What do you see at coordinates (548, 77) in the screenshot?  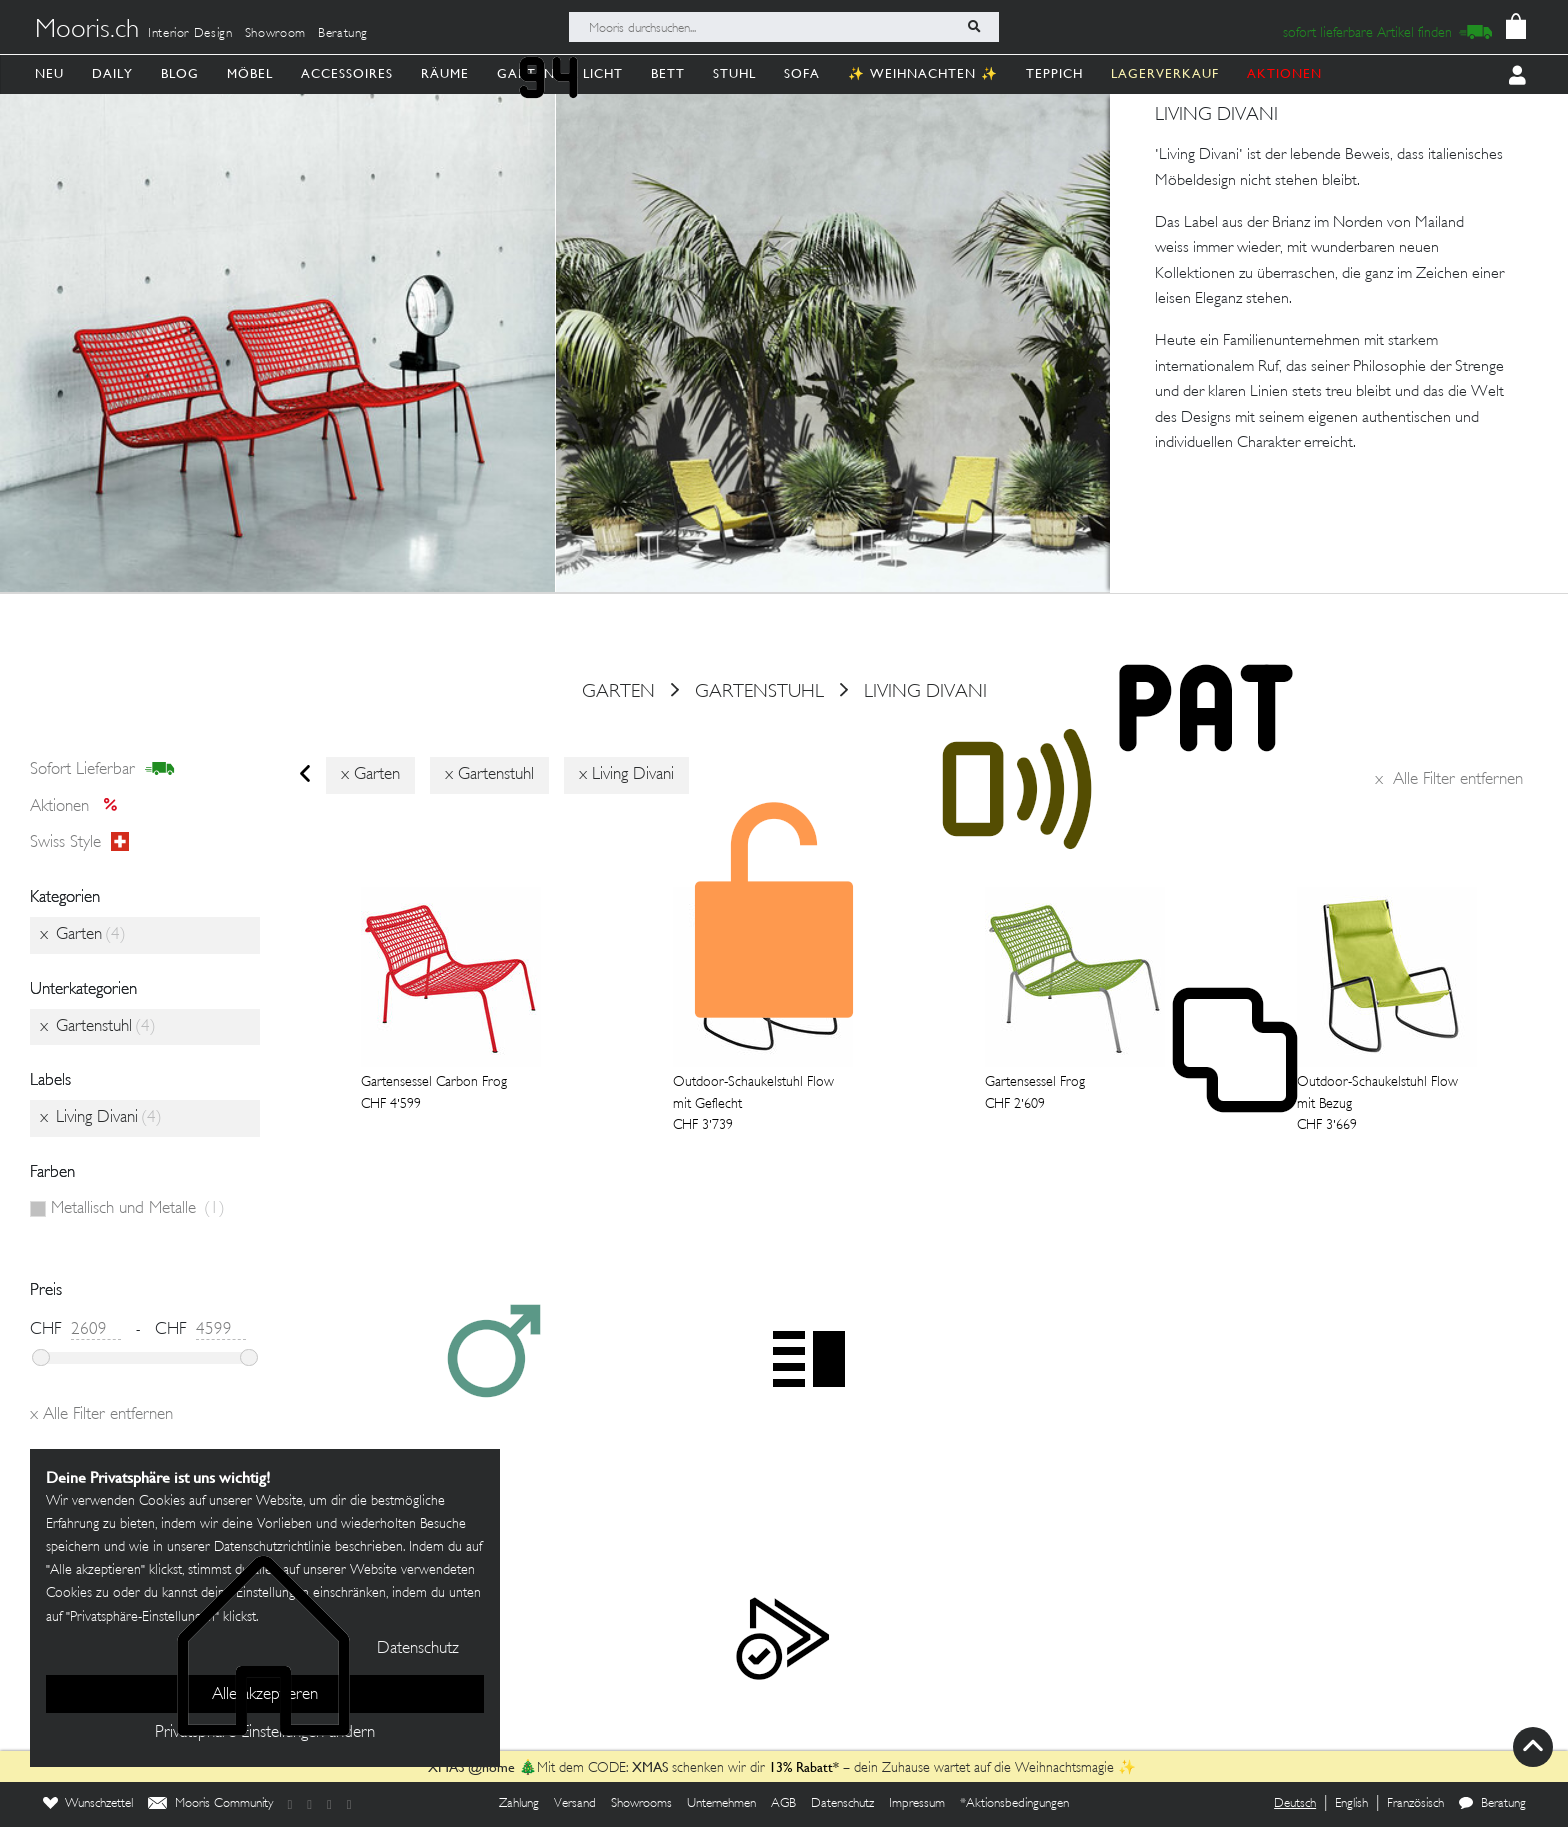 I see `indicates item number 94 in a list or sequence` at bounding box center [548, 77].